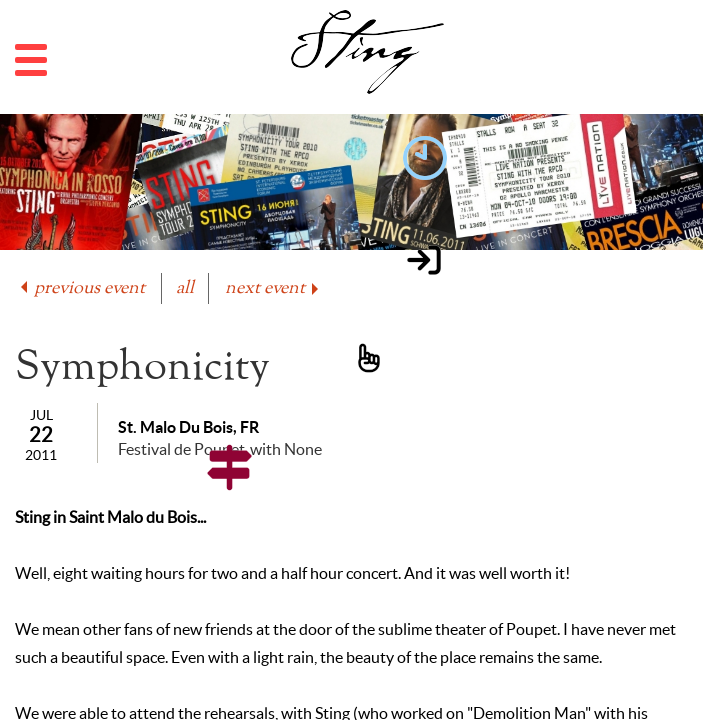 The height and width of the screenshot is (720, 703). I want to click on log in to your account, so click(424, 260).